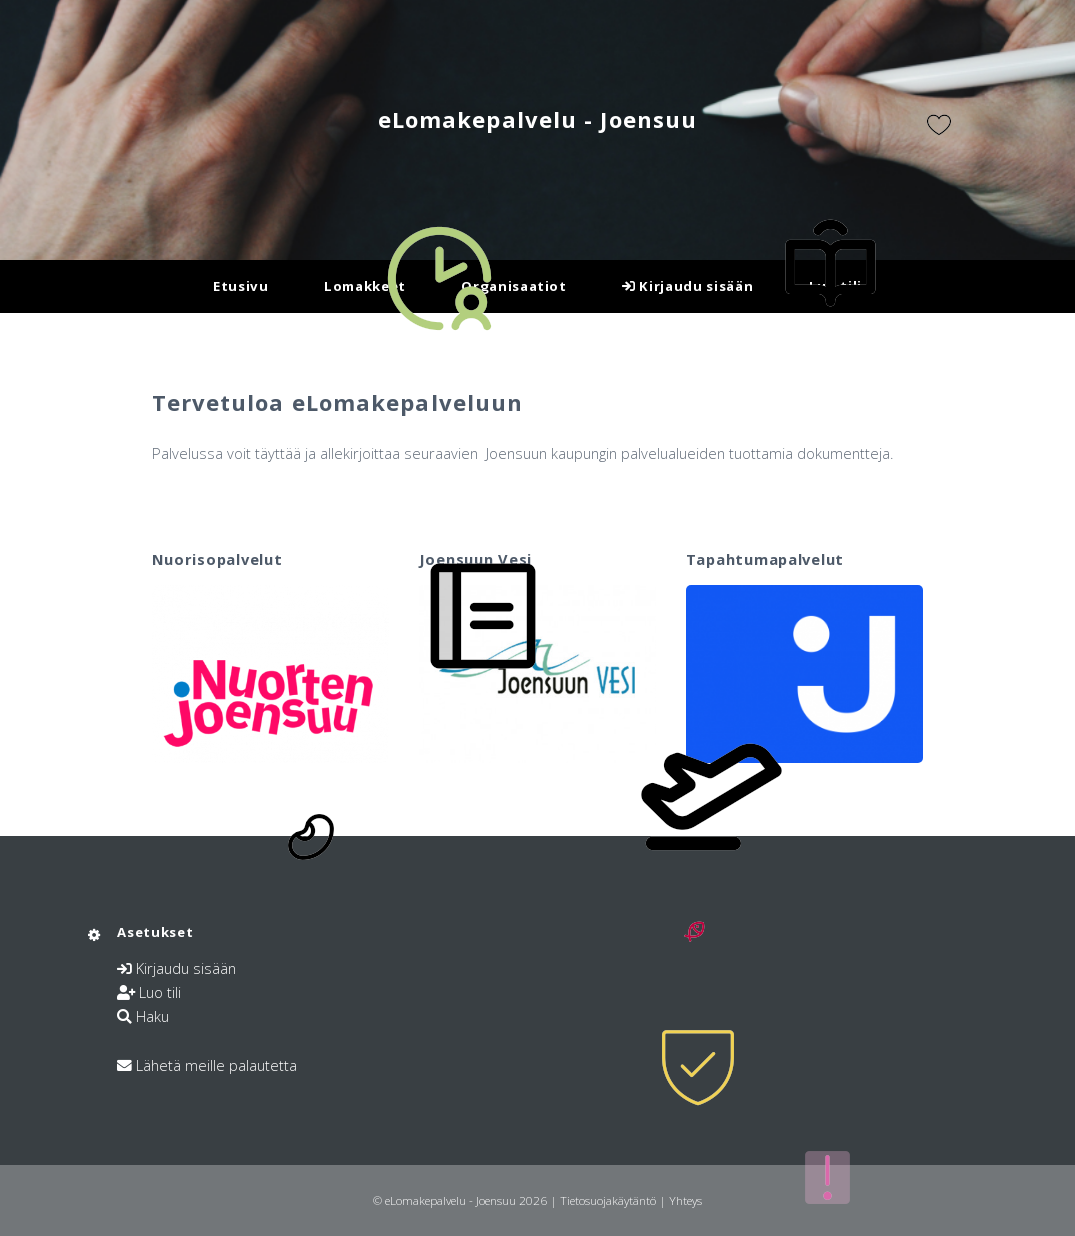 The width and height of the screenshot is (1075, 1236). What do you see at coordinates (439, 278) in the screenshot?
I see `view user's time or schedule` at bounding box center [439, 278].